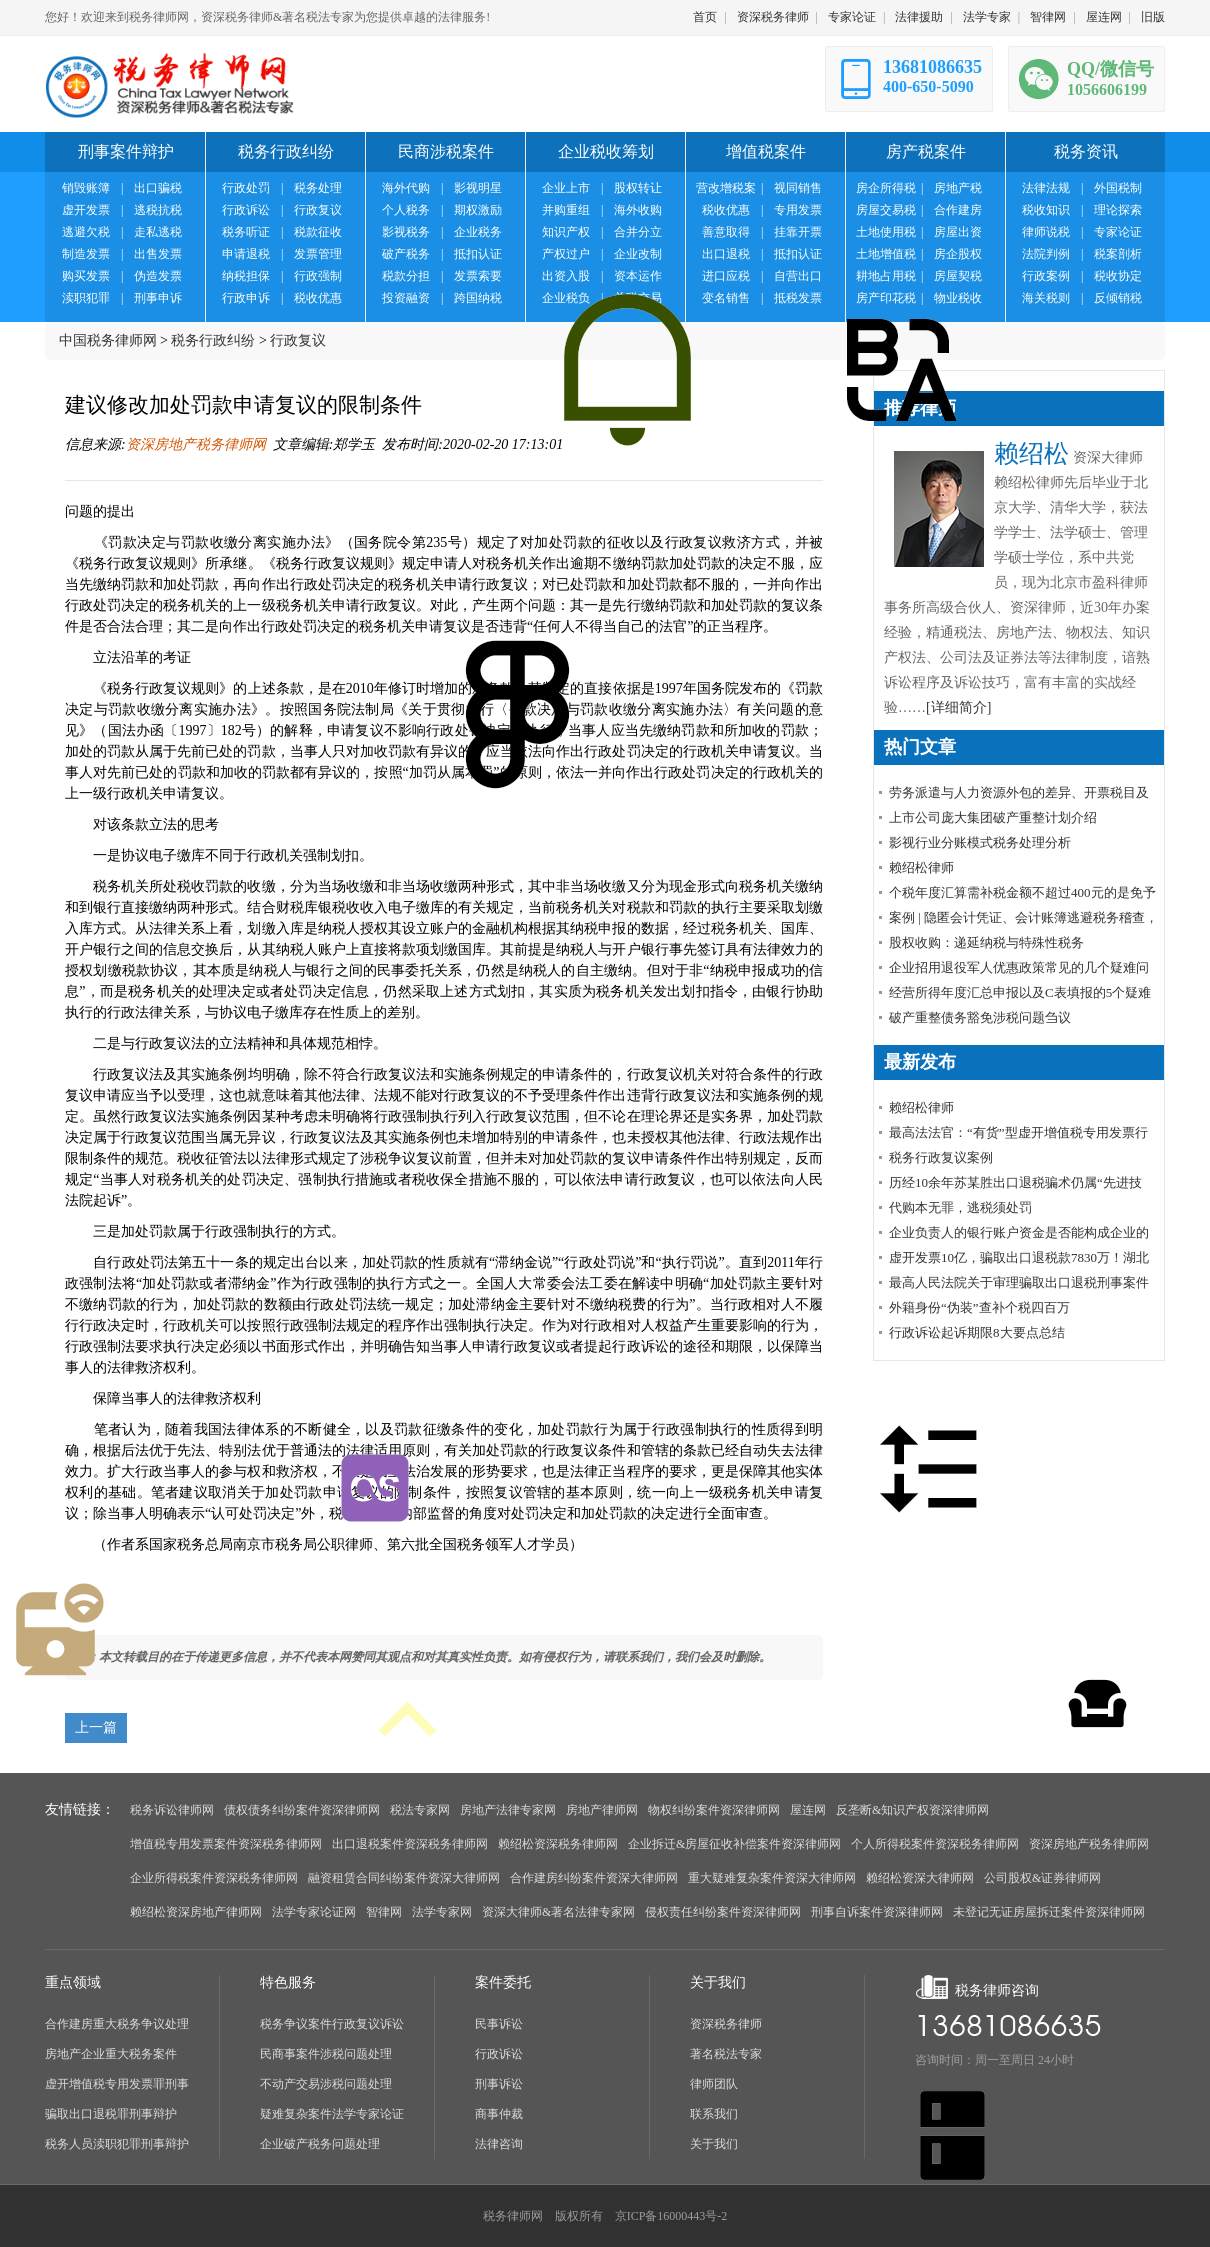 This screenshot has width=1210, height=2247. I want to click on adjust line height or text spacing, so click(933, 1469).